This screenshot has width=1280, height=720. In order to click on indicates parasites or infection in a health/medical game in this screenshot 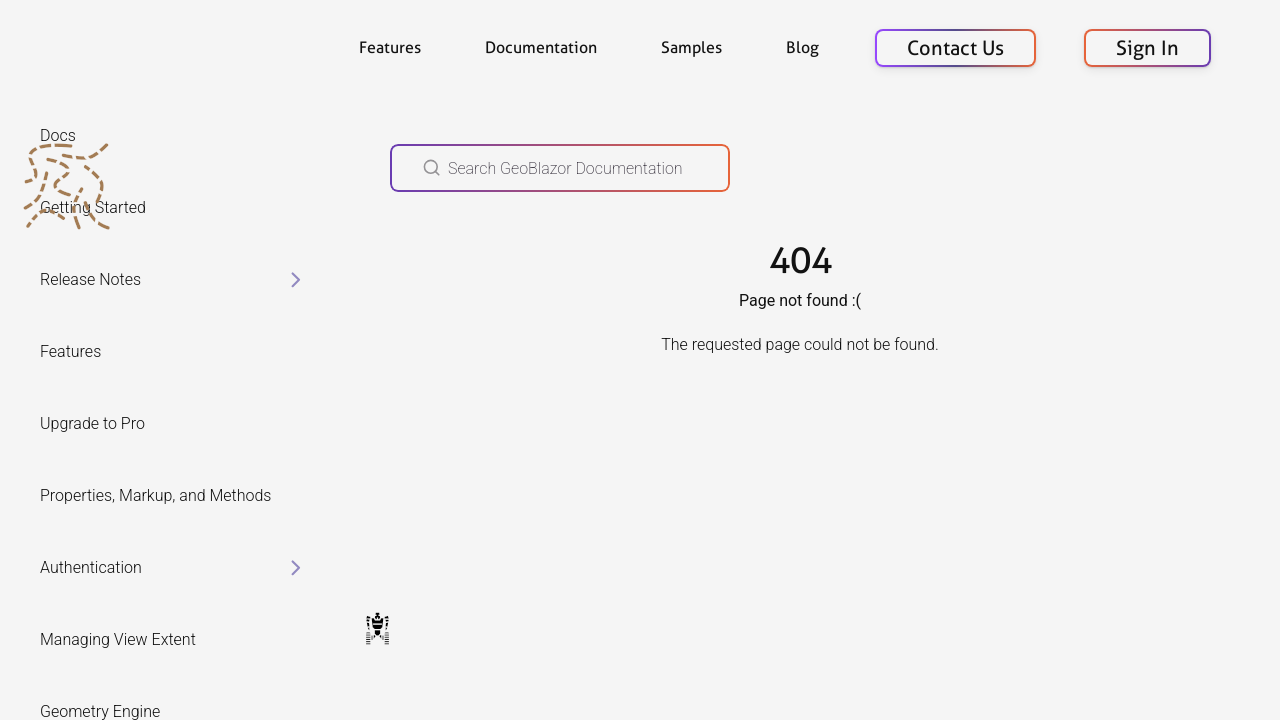, I will do `click(66, 186)`.